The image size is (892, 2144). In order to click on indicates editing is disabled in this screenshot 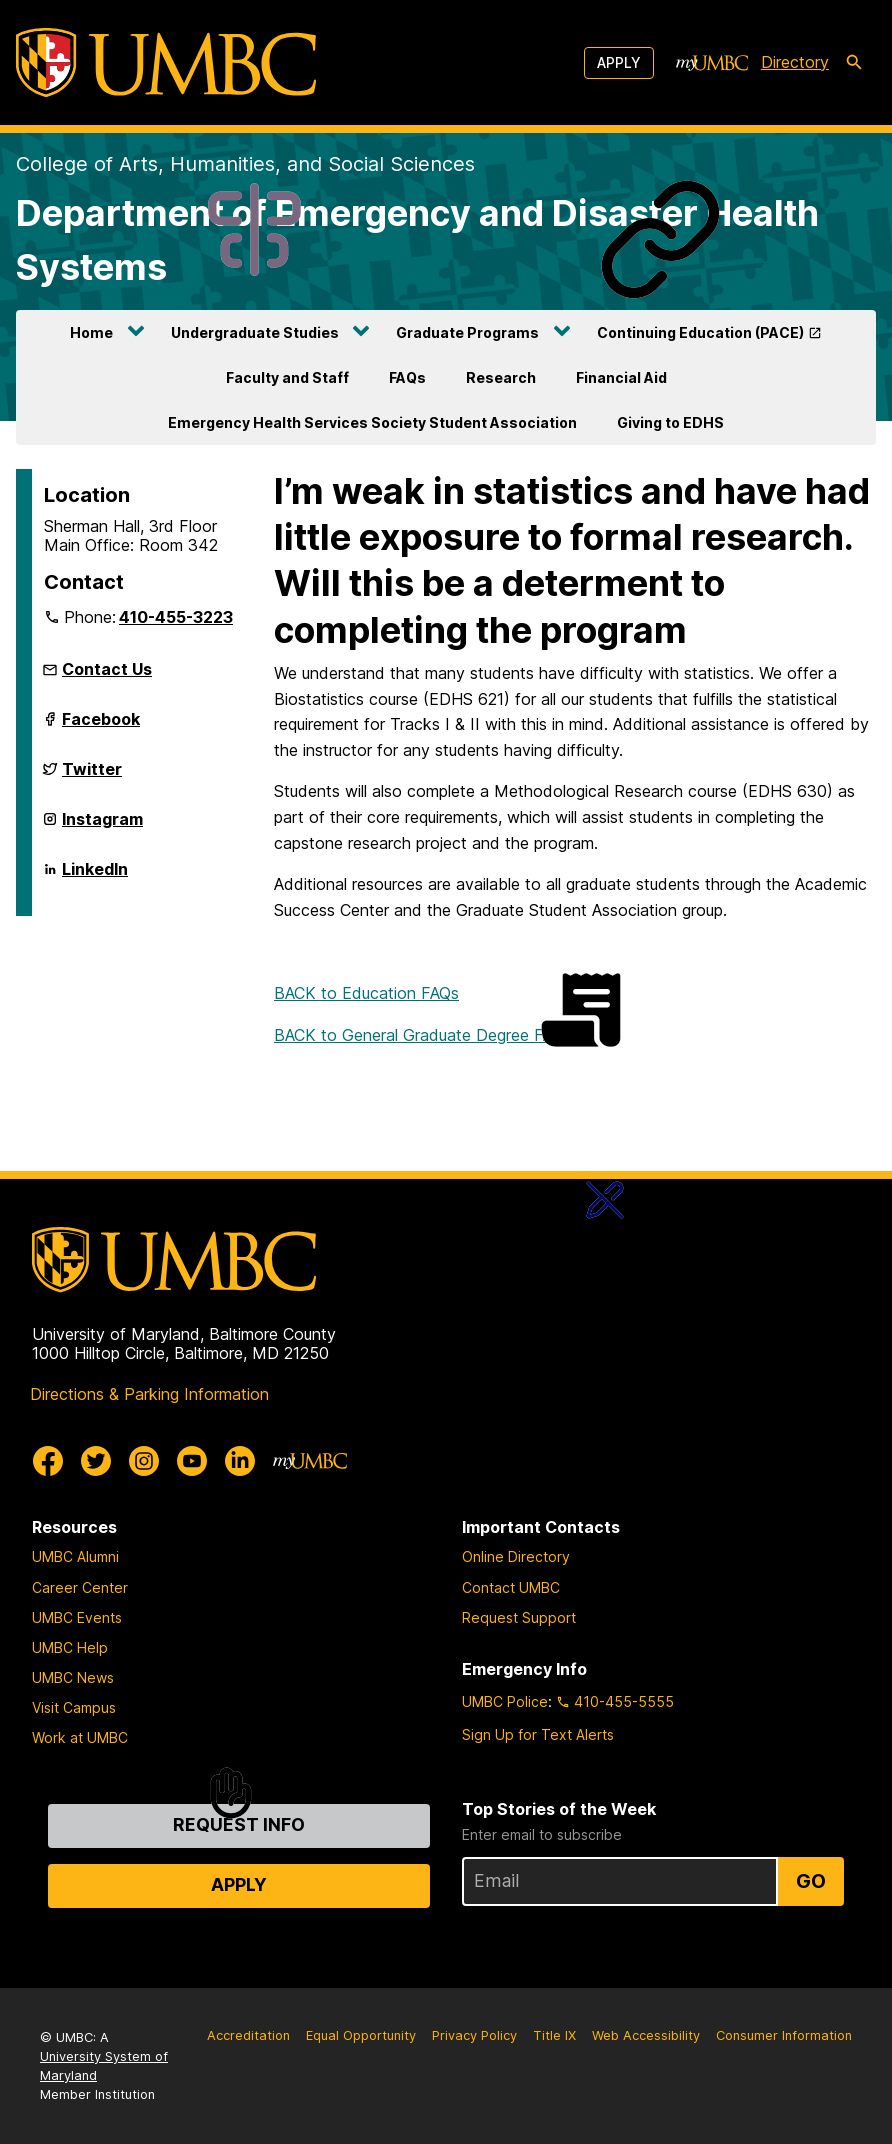, I will do `click(605, 1200)`.